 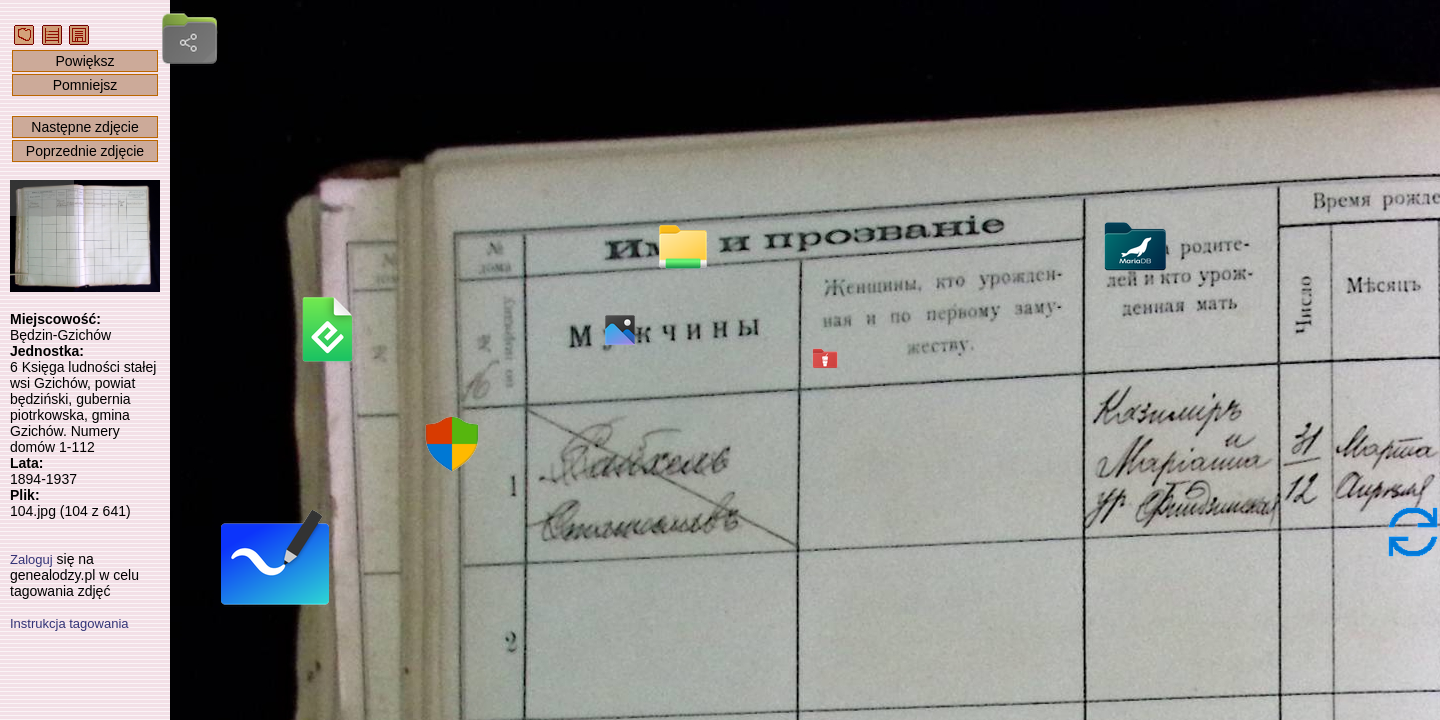 What do you see at coordinates (1413, 532) in the screenshot?
I see `indicates OneDrive is currently syncing files` at bounding box center [1413, 532].